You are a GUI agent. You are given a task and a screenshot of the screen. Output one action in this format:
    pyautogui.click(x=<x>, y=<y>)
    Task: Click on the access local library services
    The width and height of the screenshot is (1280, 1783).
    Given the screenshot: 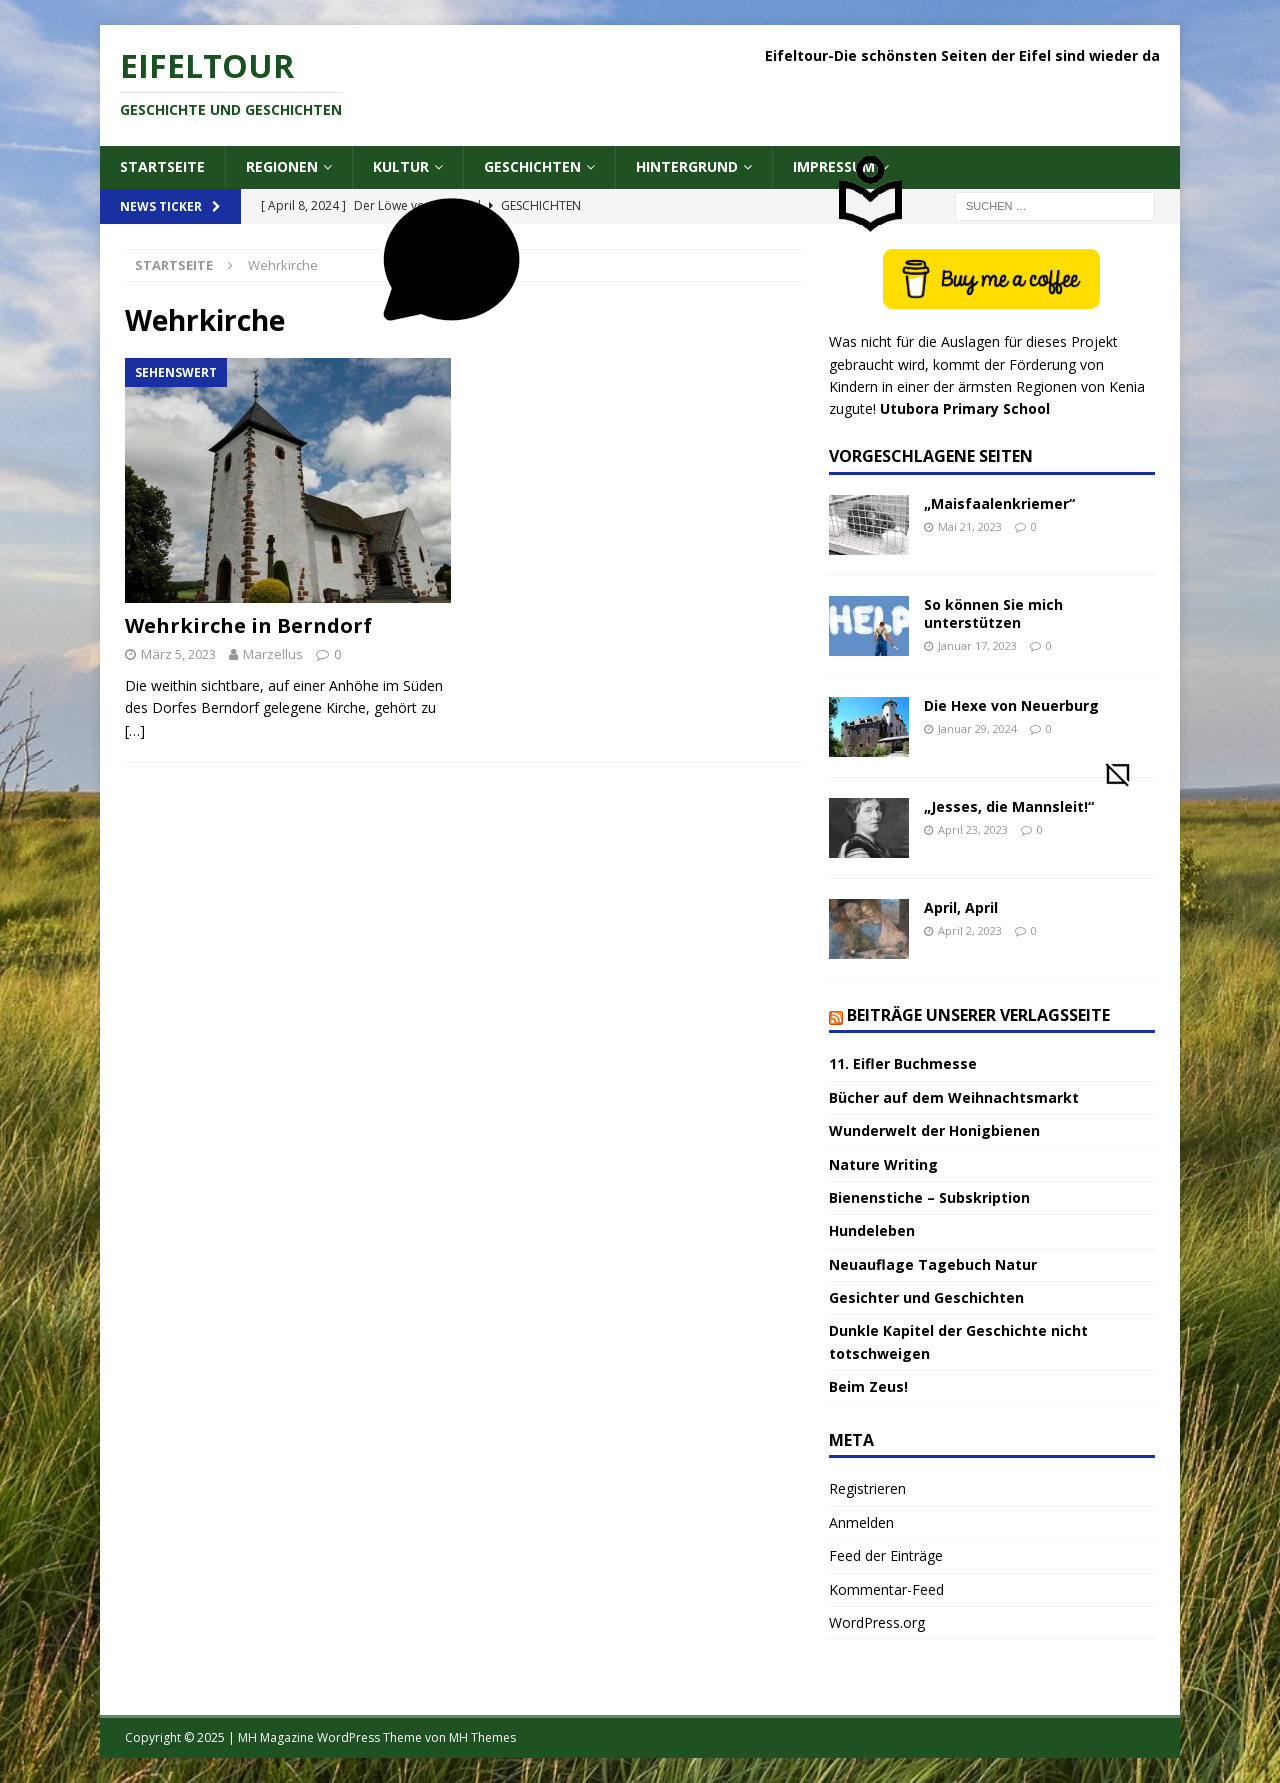 What is the action you would take?
    pyautogui.click(x=870, y=194)
    